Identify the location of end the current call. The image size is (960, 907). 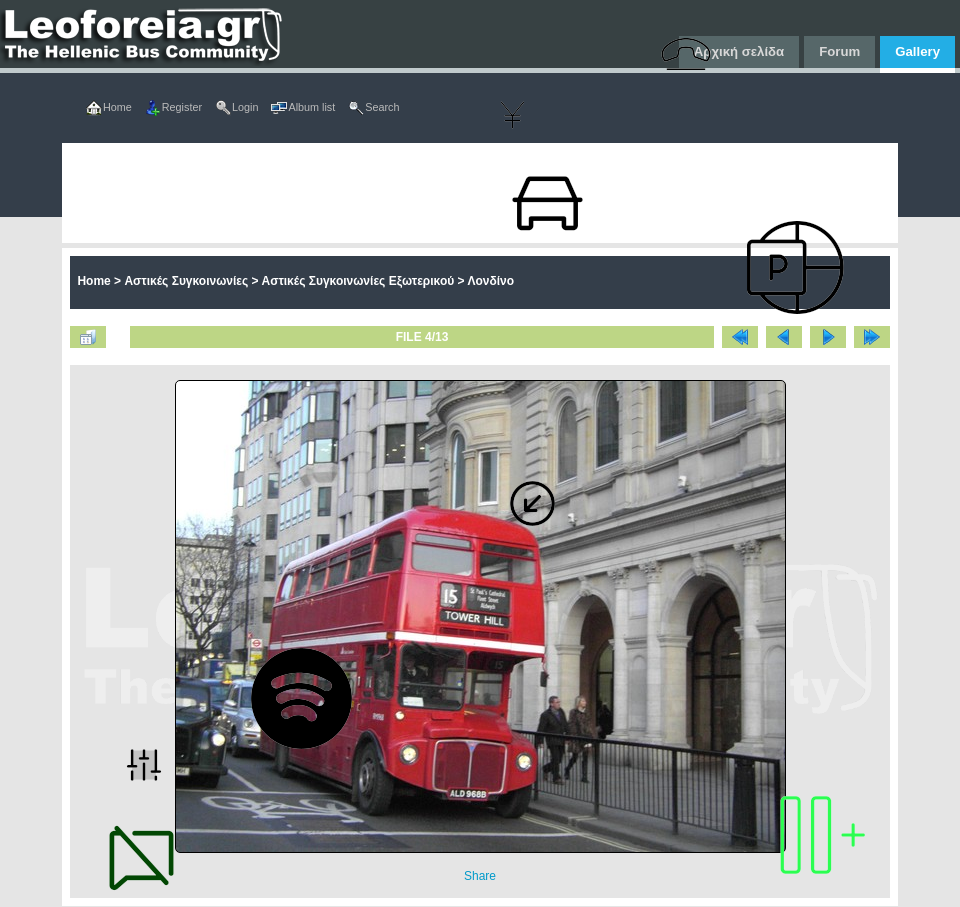
(686, 54).